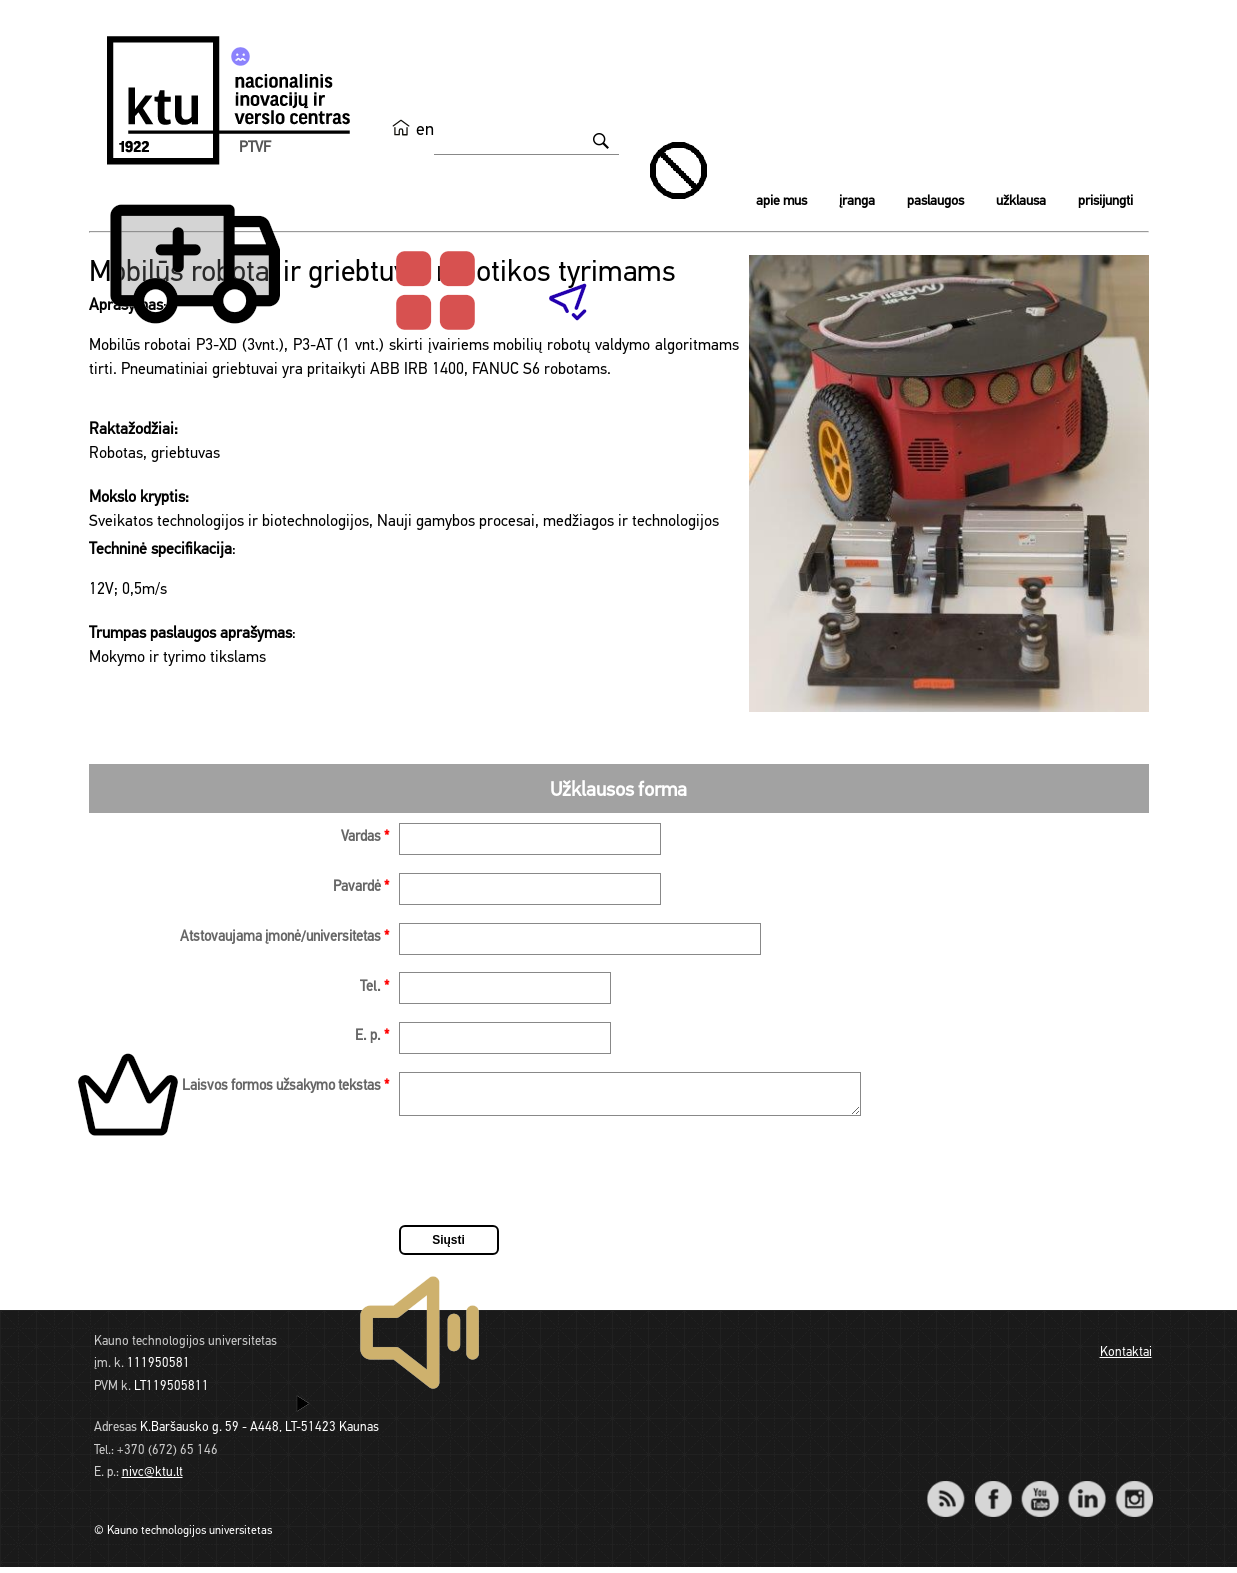 This screenshot has height=1573, width=1237. Describe the element at coordinates (240, 56) in the screenshot. I see `indicates a nervous or anxious status` at that location.